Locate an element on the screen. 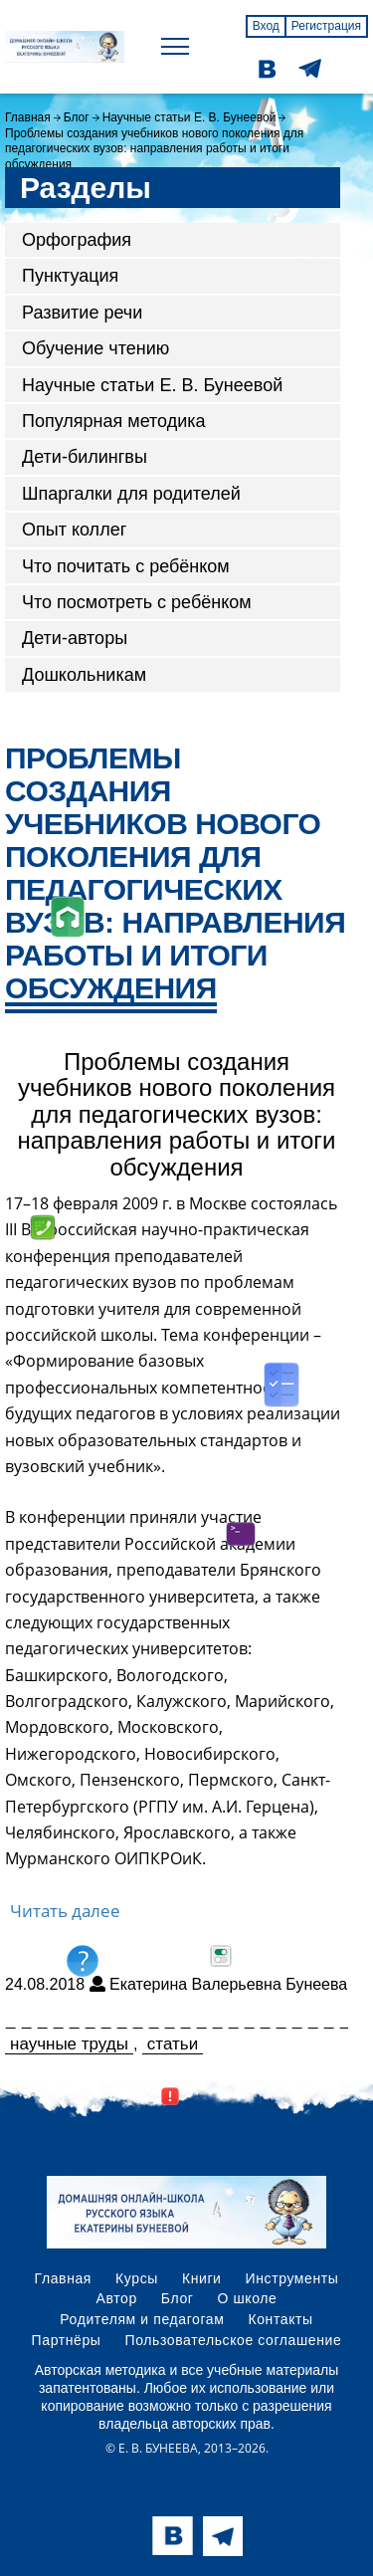 The image size is (373, 2576). open the GNOME To Do task manager app is located at coordinates (281, 1385).